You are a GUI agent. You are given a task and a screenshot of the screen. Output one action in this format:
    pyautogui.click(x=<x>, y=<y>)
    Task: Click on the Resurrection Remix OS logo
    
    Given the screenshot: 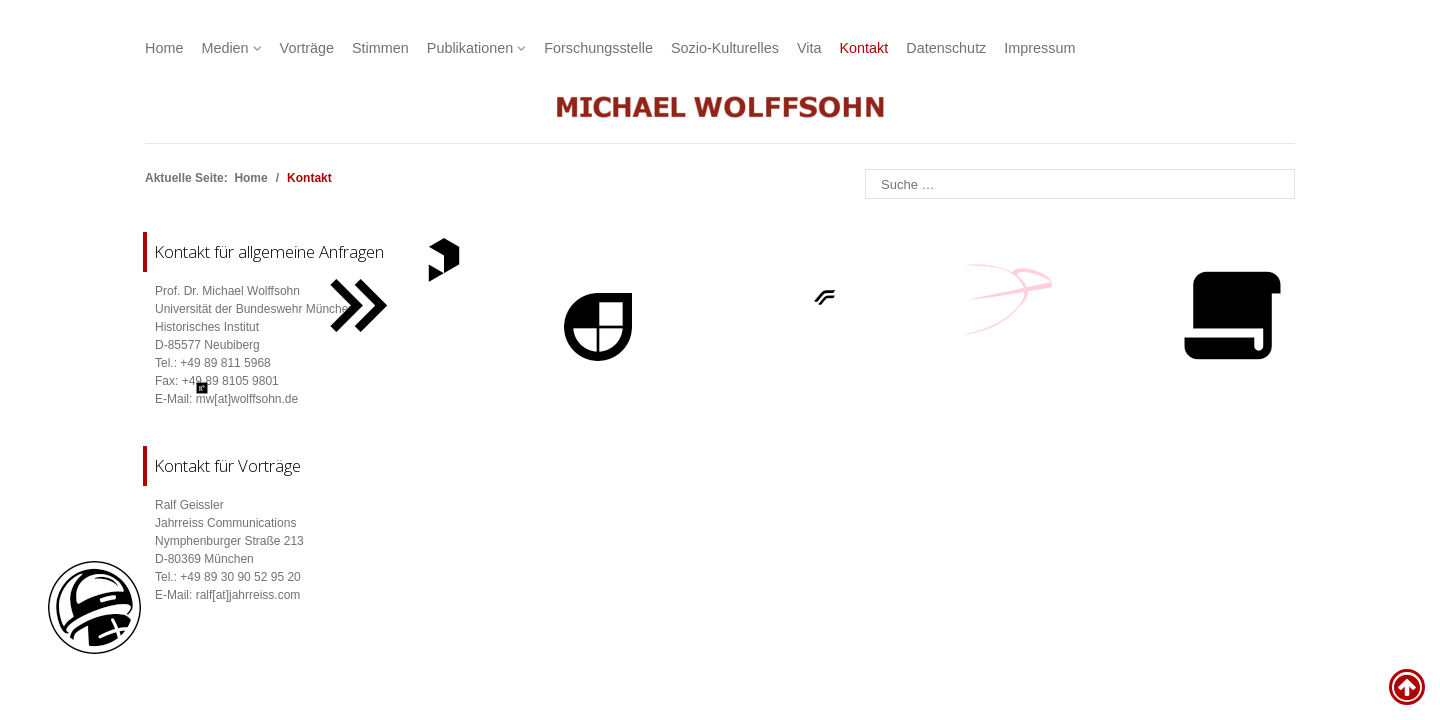 What is the action you would take?
    pyautogui.click(x=824, y=297)
    